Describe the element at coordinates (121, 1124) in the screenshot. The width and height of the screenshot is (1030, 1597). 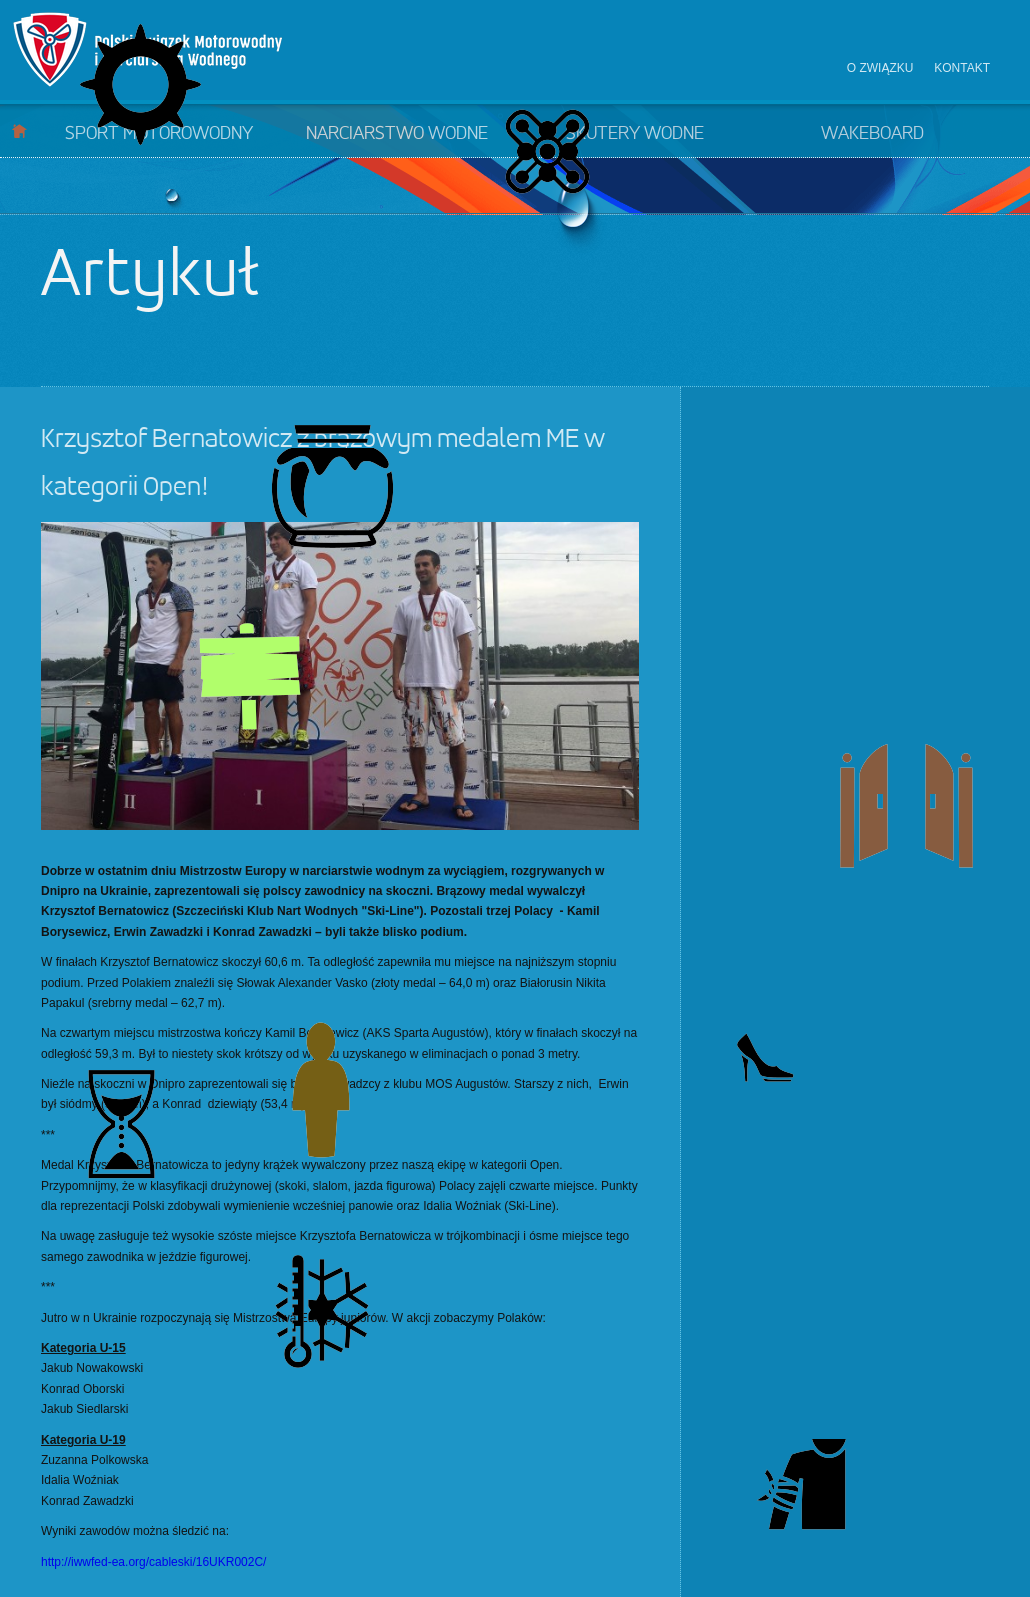
I see `indicates a timer or countdown in progress` at that location.